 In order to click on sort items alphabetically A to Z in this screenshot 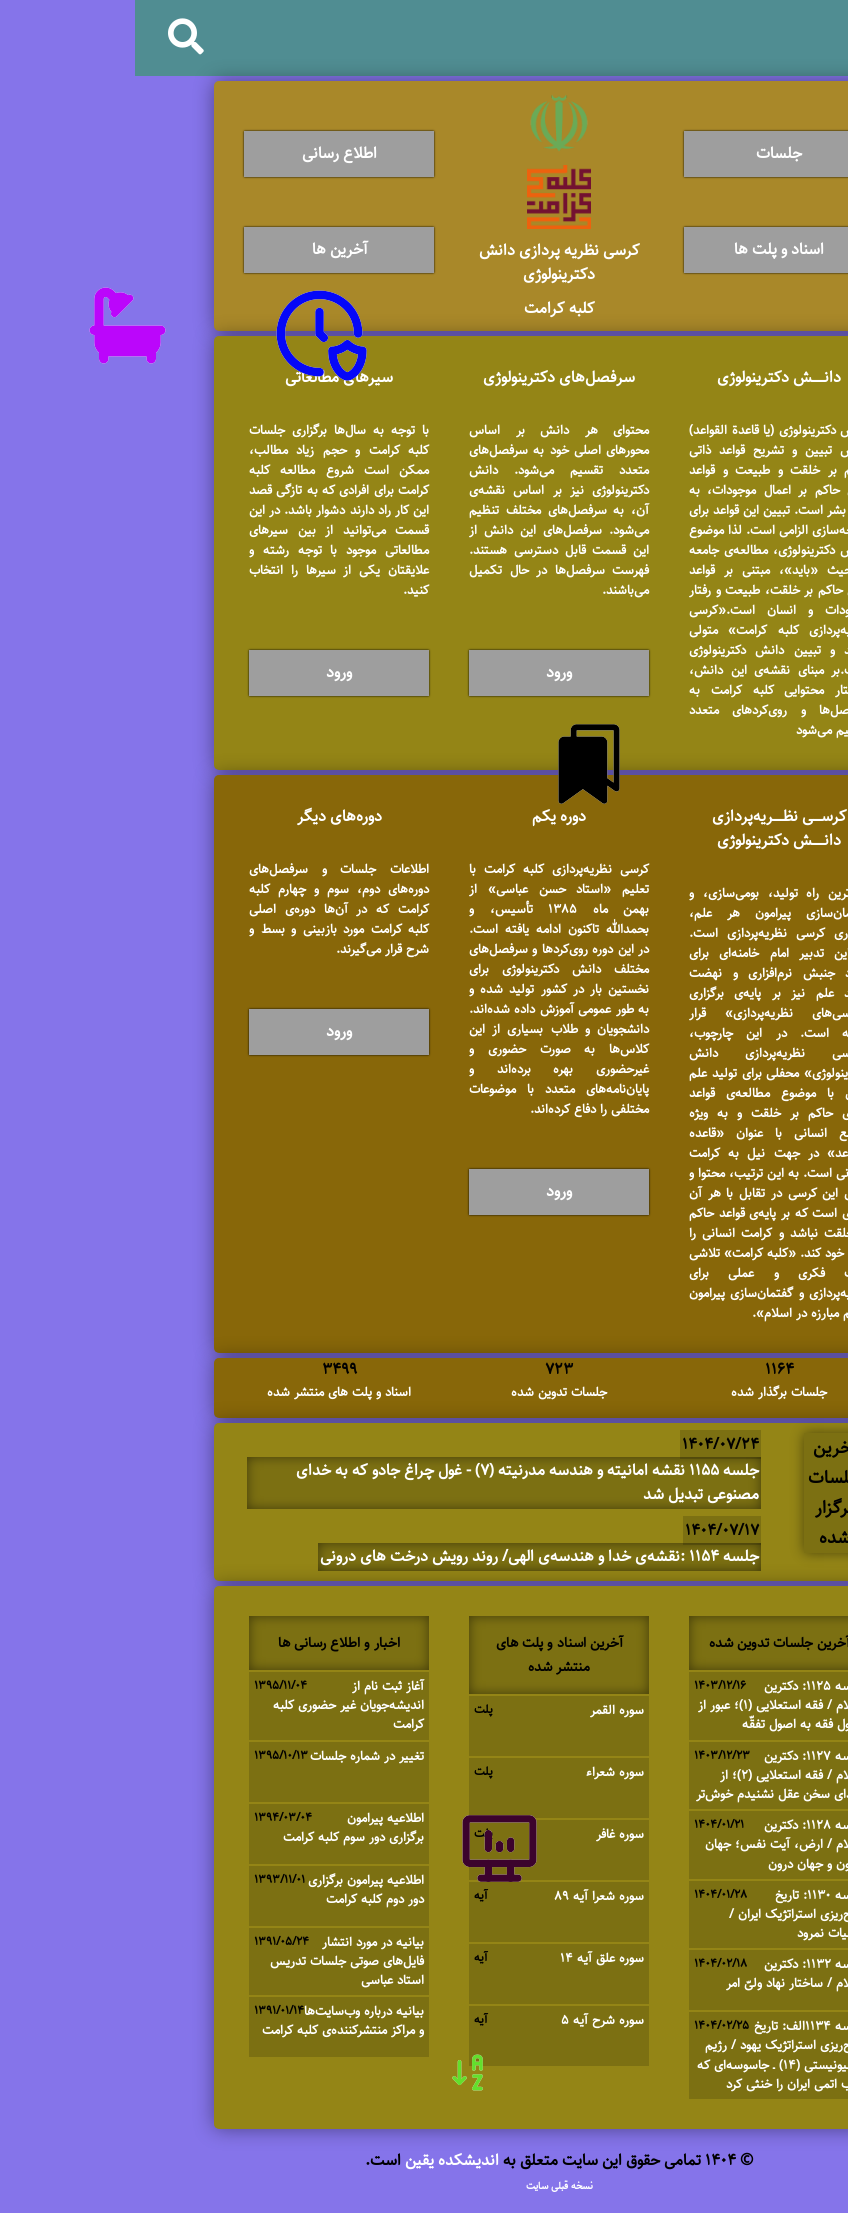, I will do `click(468, 2072)`.